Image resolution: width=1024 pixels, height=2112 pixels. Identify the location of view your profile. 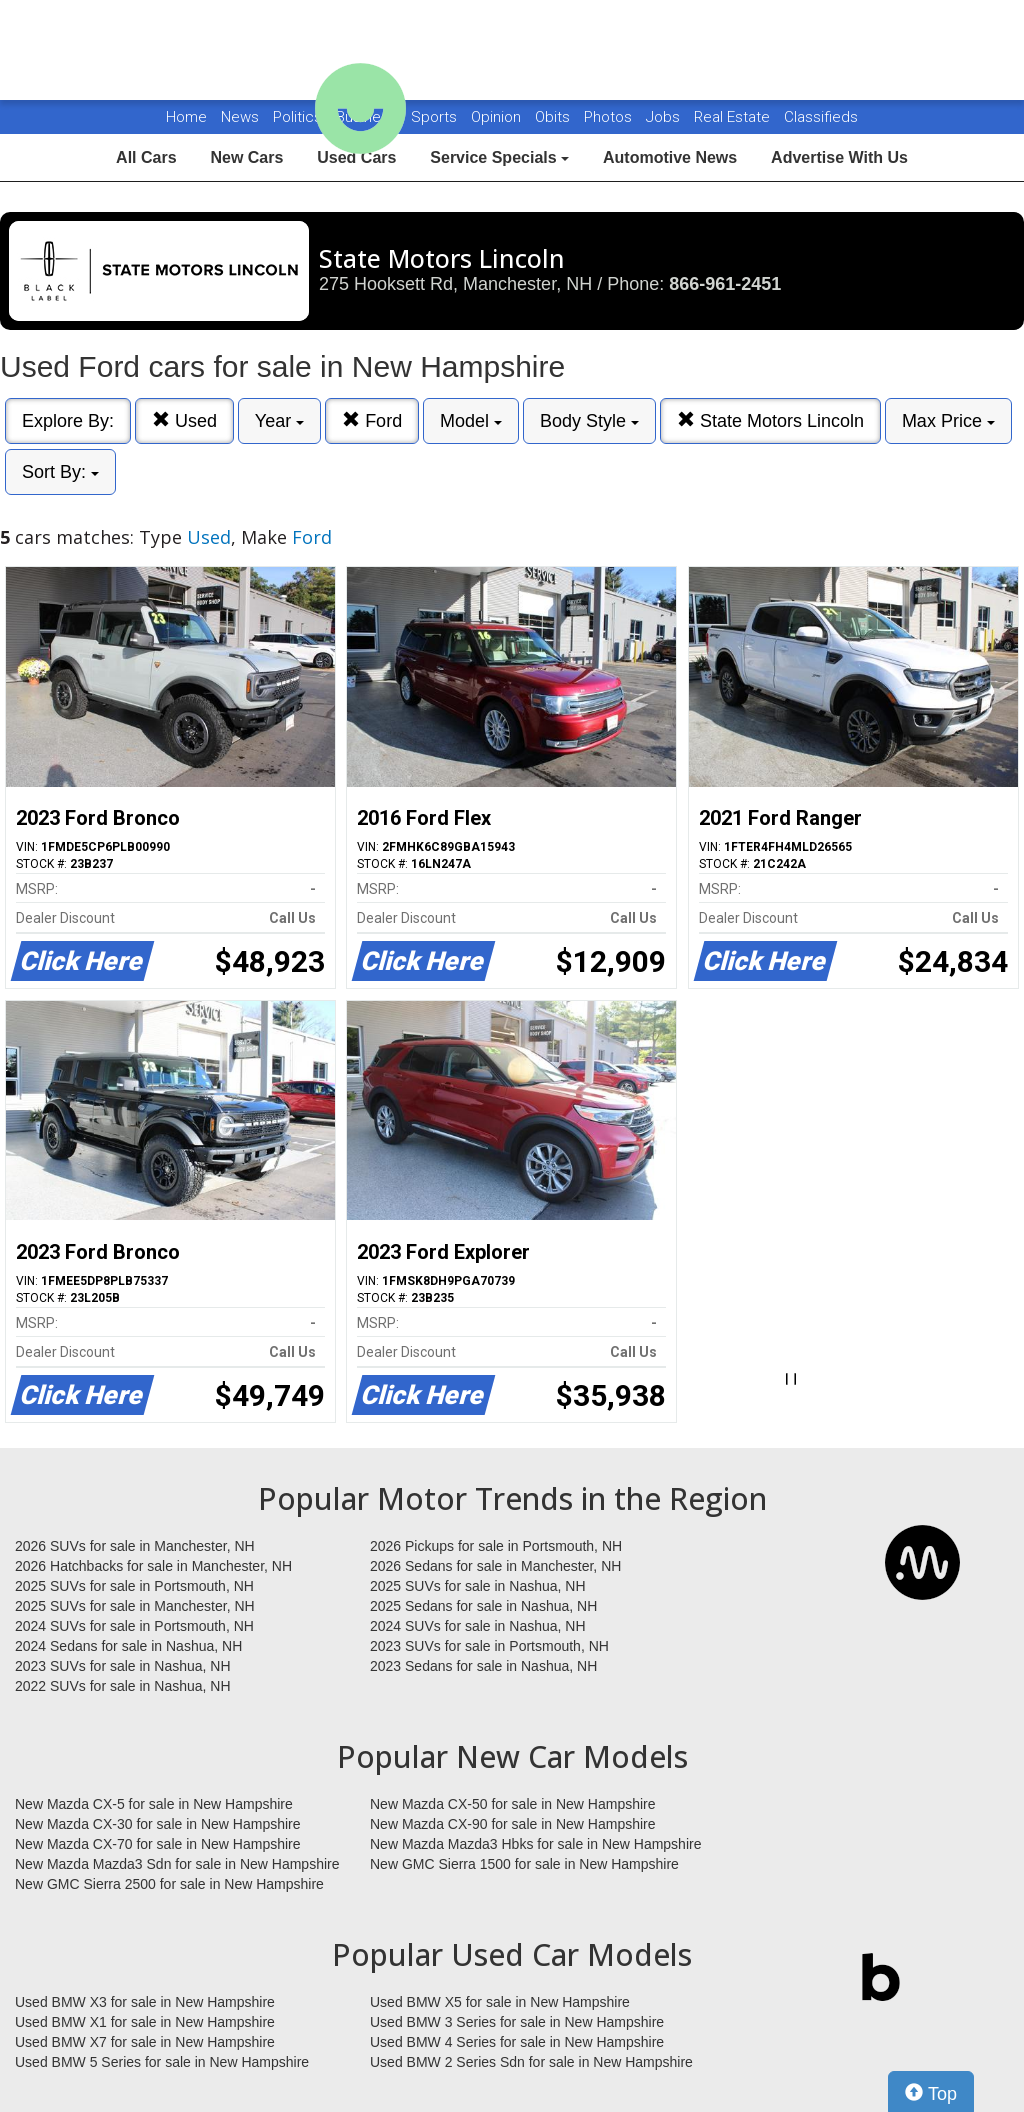
(360, 108).